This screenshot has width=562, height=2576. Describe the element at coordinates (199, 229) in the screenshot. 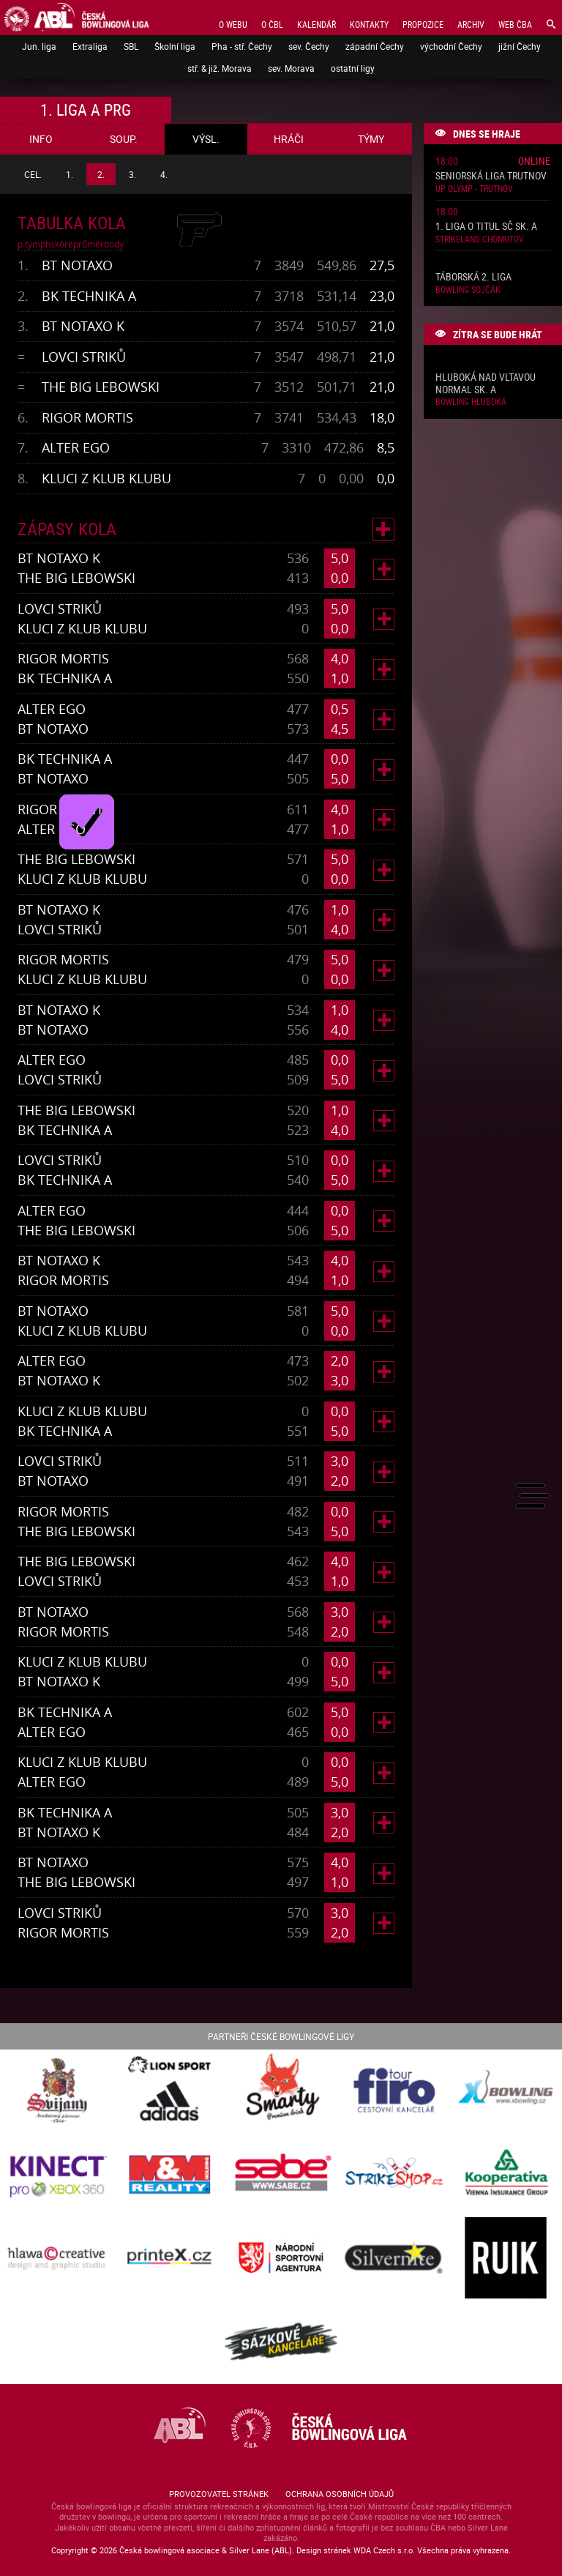

I see `indicates weapon or firearms-related content` at that location.